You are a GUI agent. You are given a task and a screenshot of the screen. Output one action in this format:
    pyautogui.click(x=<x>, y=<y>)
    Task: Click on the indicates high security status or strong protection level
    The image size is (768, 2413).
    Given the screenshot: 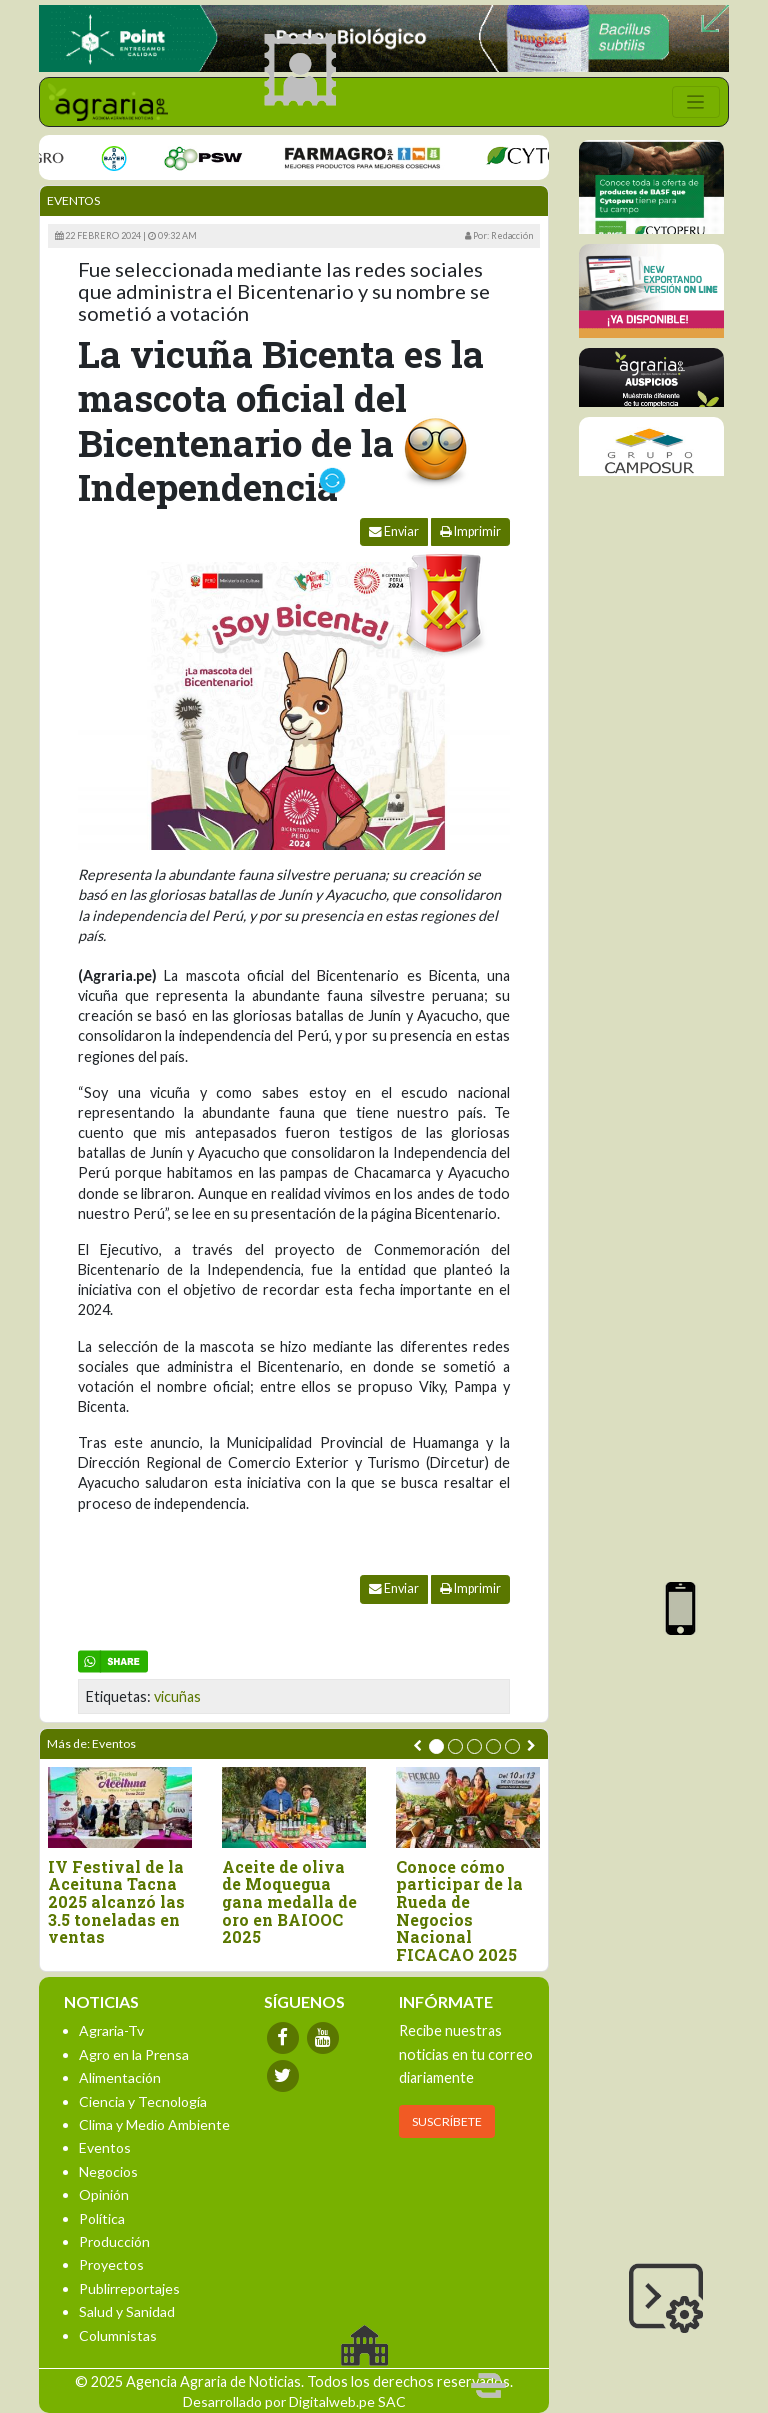 What is the action you would take?
    pyautogui.click(x=444, y=604)
    